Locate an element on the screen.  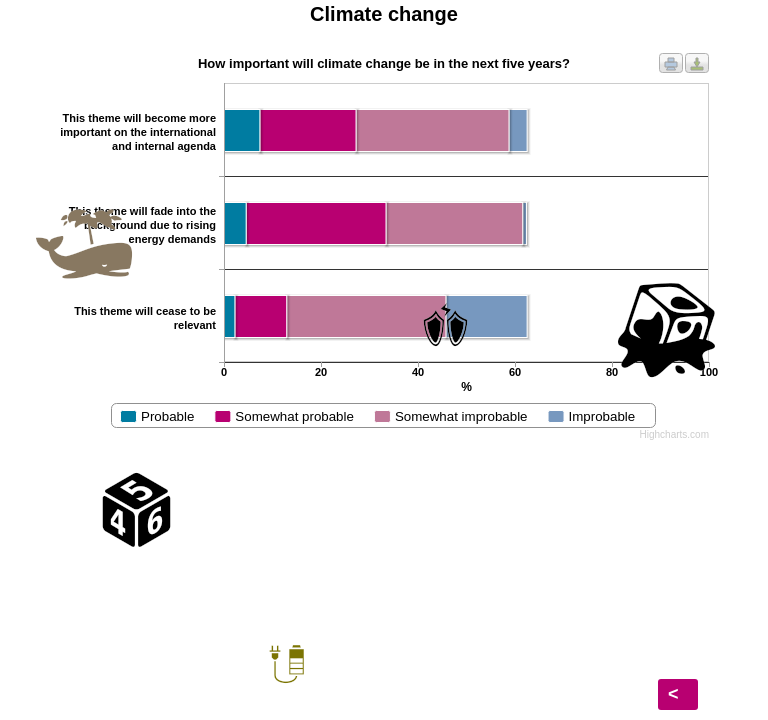
device is currently charging is located at coordinates (287, 664).